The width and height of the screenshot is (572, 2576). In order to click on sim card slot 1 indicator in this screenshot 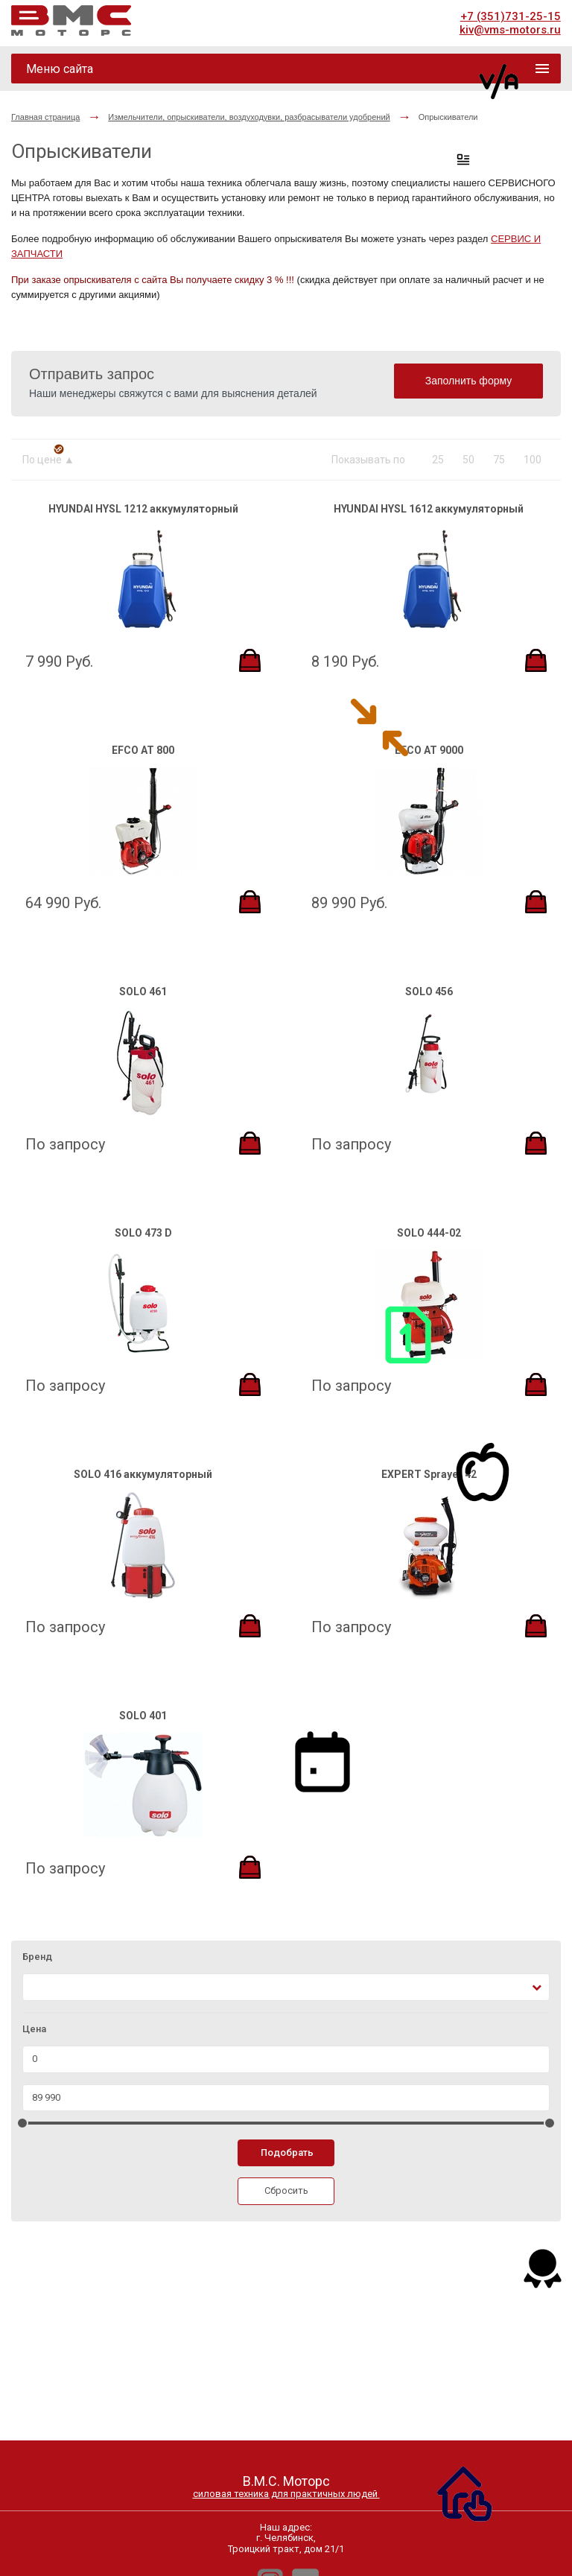, I will do `click(408, 1335)`.